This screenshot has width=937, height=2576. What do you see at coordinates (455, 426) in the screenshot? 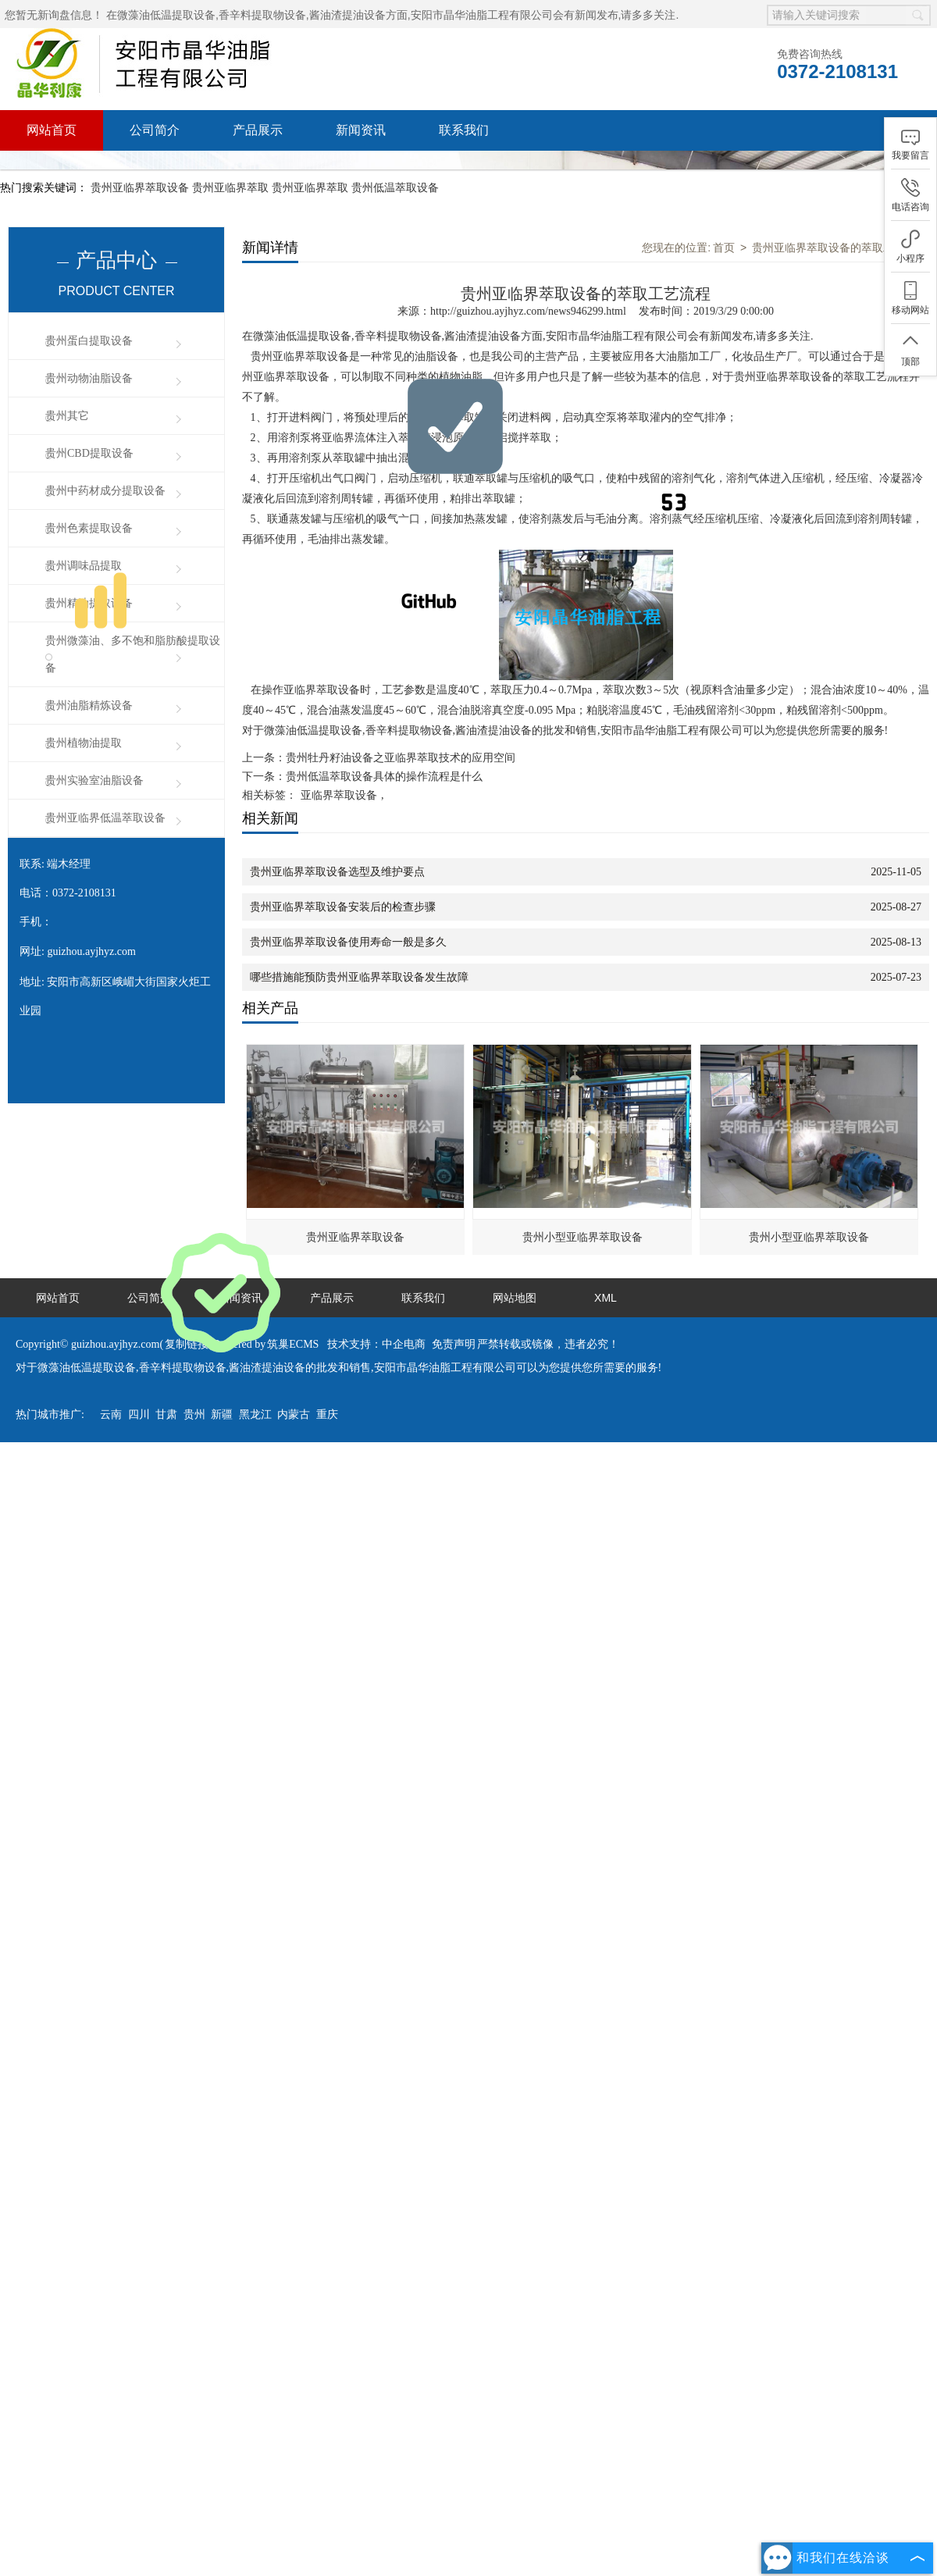
I see `confirm or submit an action` at bounding box center [455, 426].